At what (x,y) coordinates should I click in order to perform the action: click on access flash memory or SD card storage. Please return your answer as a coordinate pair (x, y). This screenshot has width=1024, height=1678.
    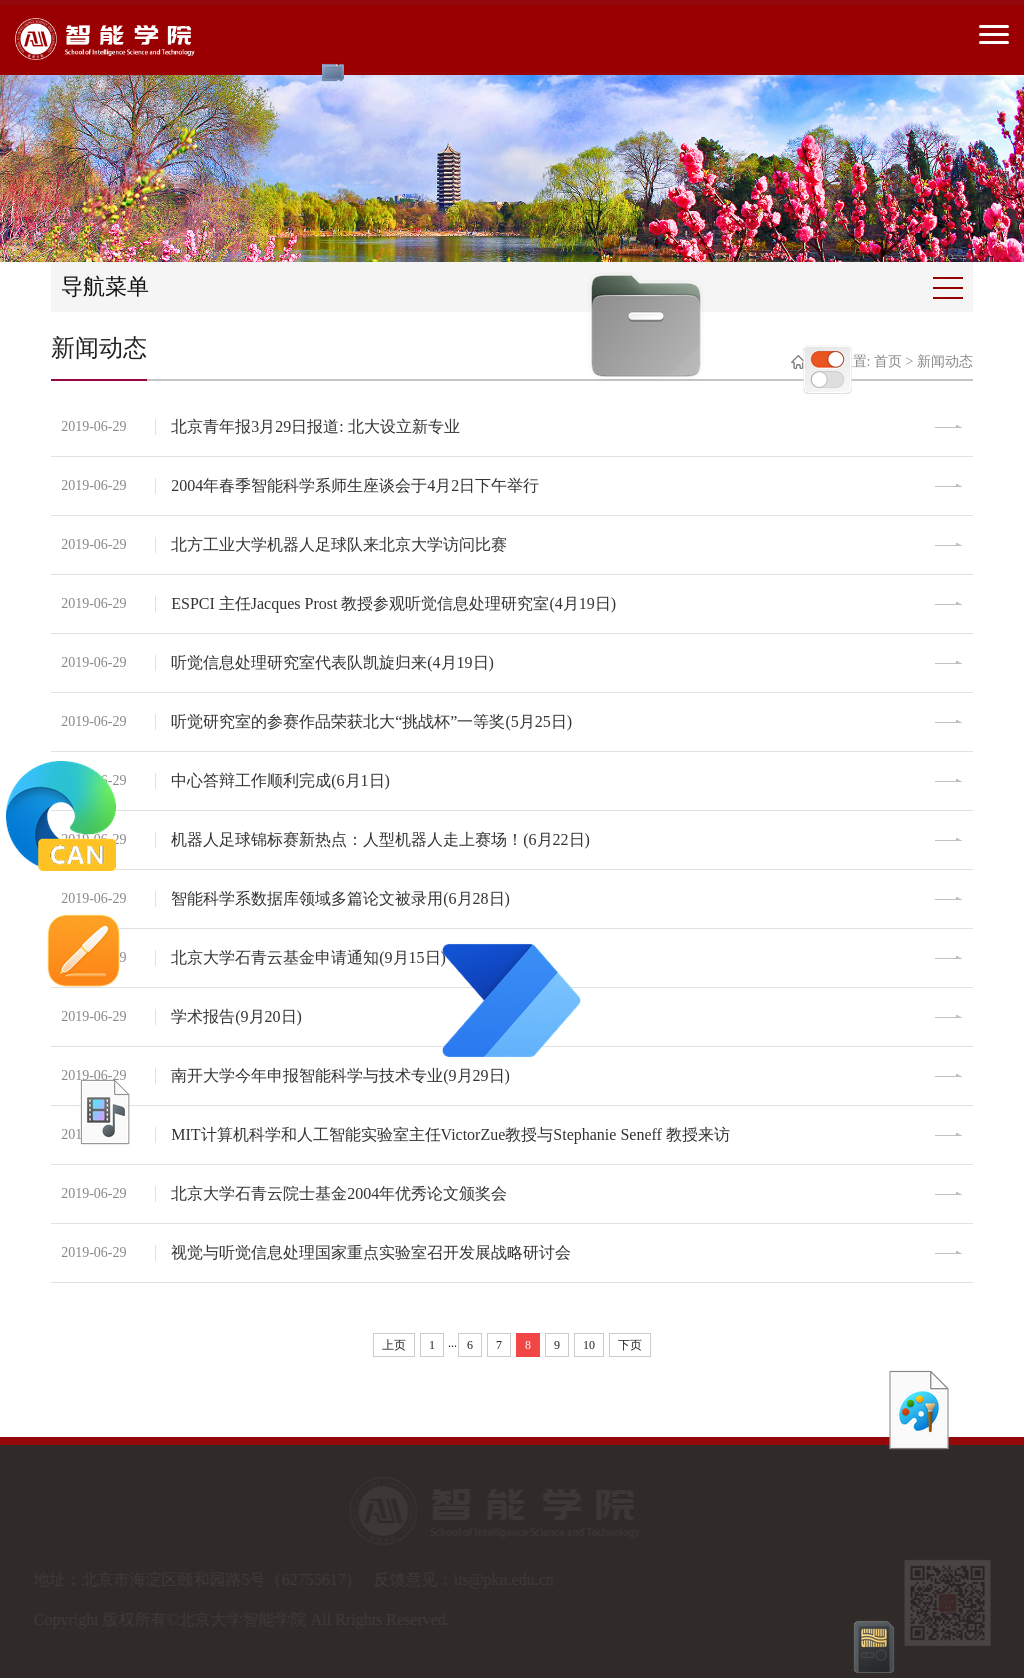
    Looking at the image, I should click on (874, 1647).